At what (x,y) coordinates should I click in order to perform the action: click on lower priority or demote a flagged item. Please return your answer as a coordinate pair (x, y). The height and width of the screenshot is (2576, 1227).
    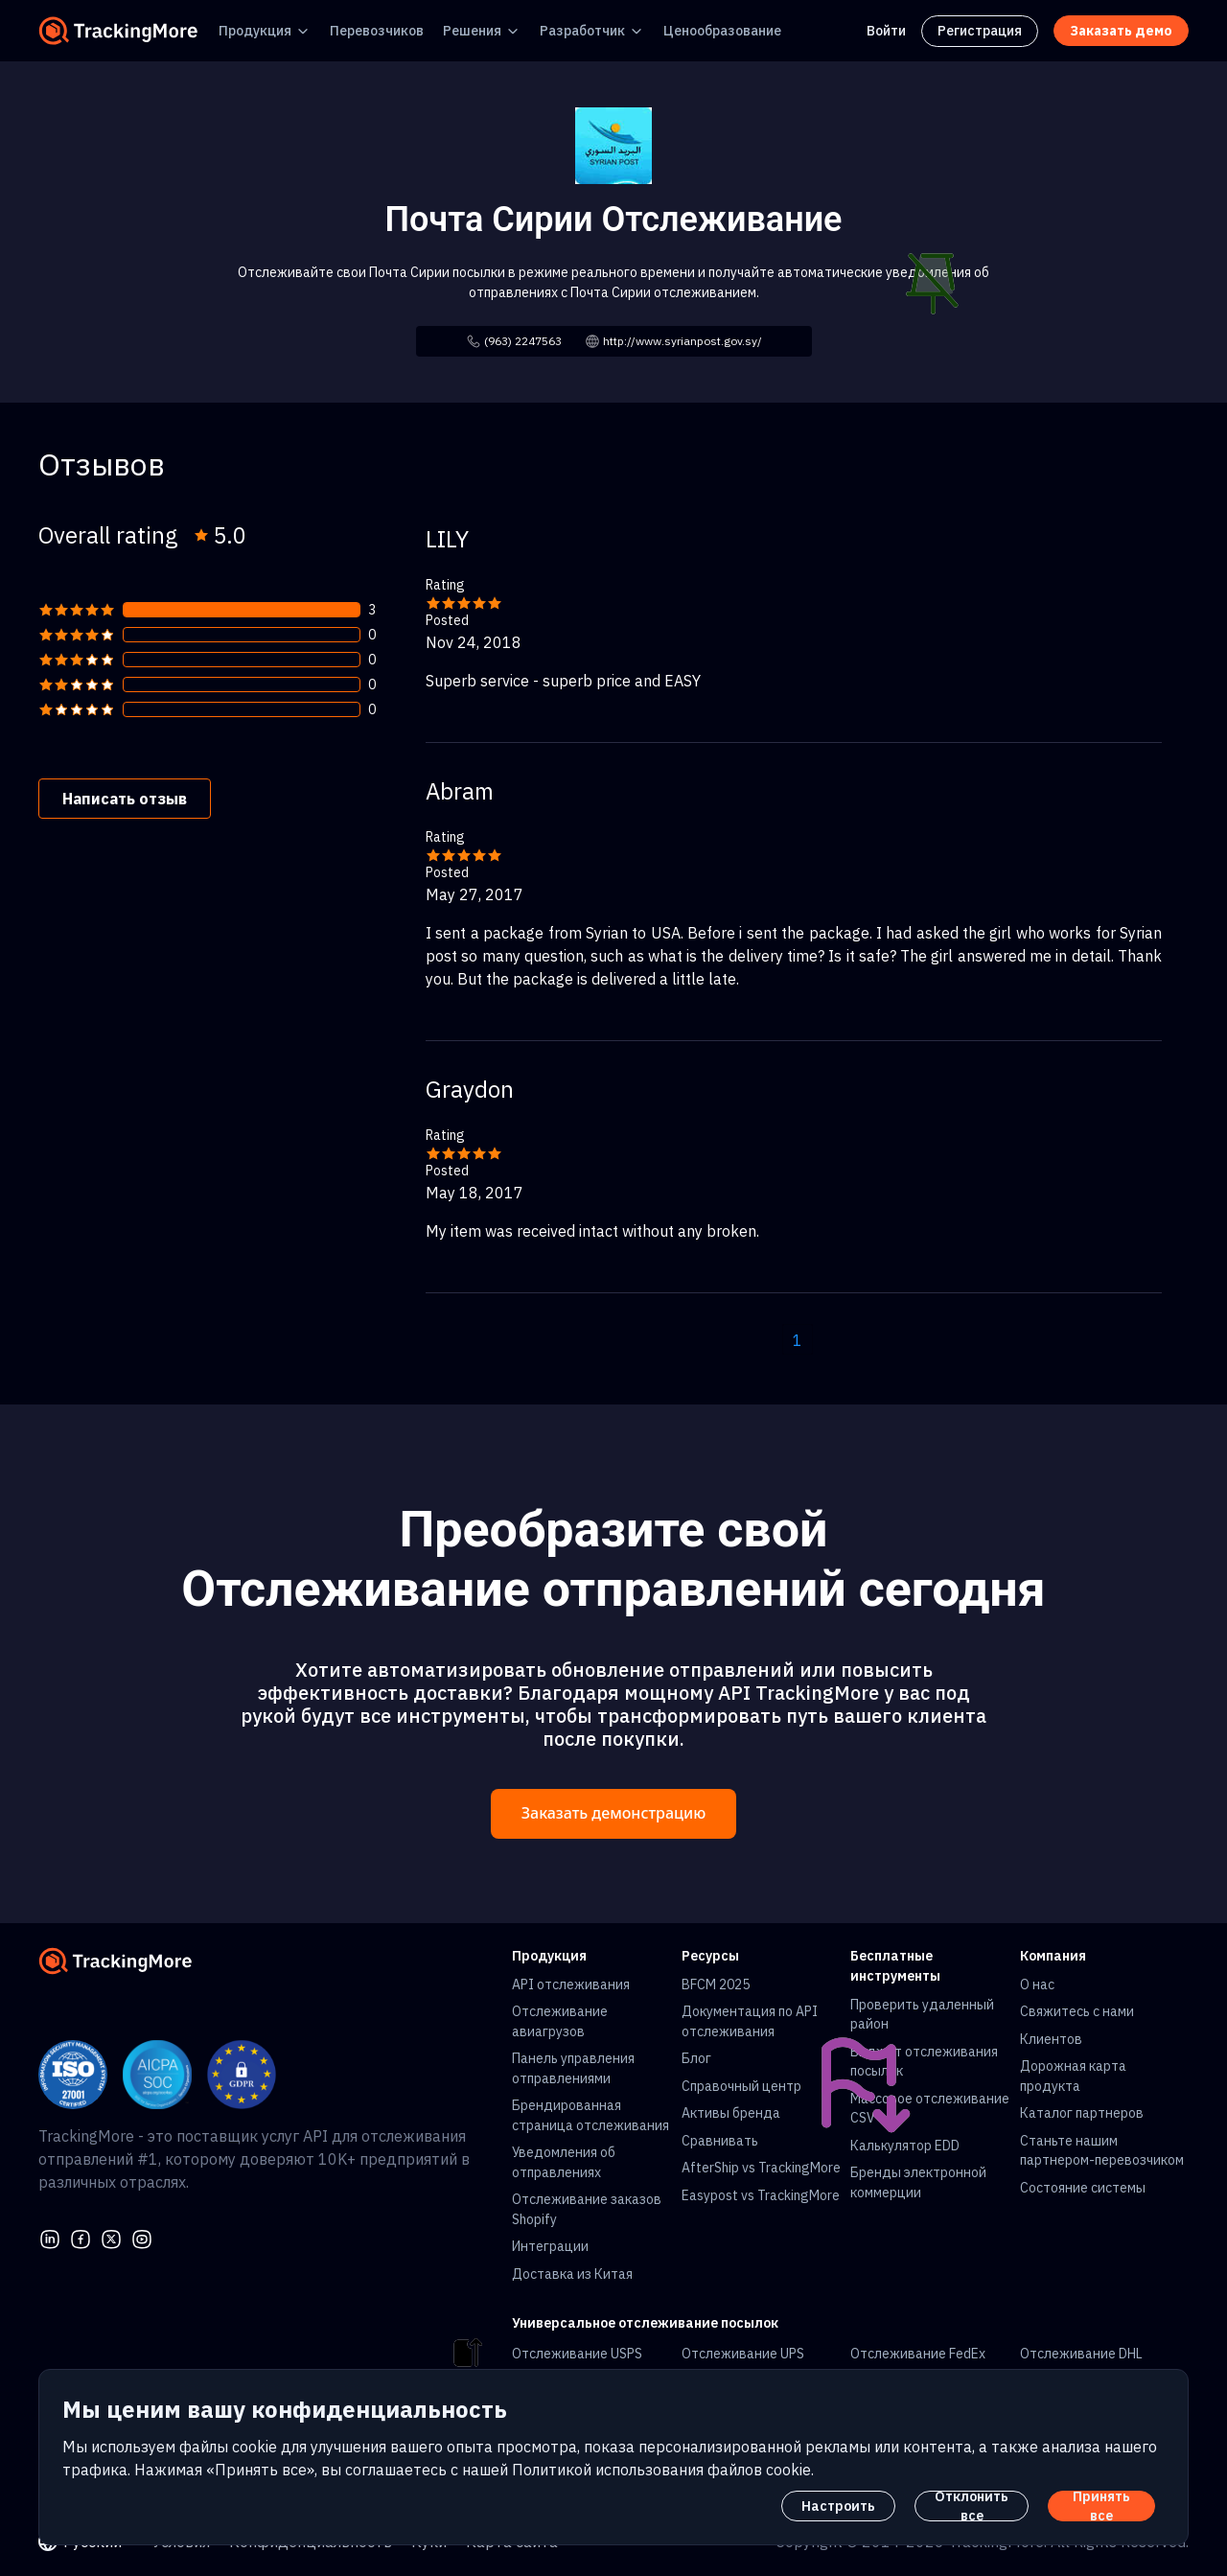
    Looking at the image, I should click on (859, 2081).